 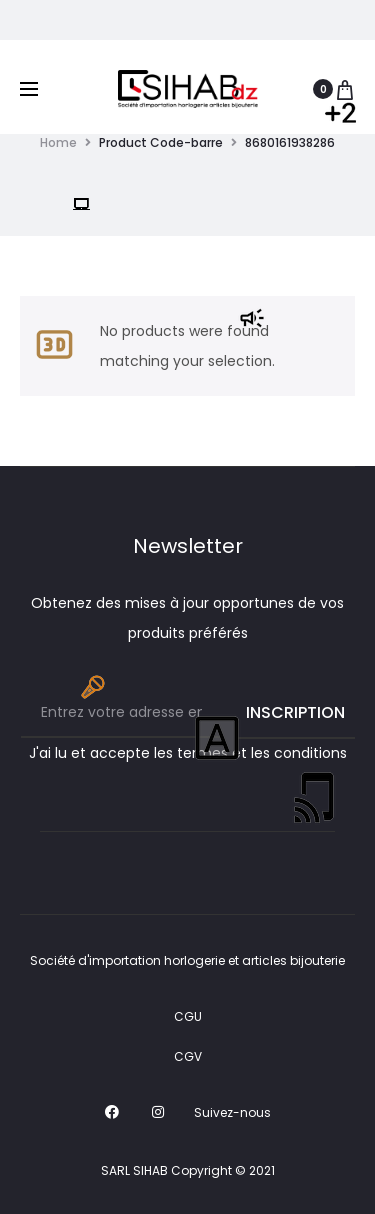 What do you see at coordinates (340, 113) in the screenshot?
I see `increase exposure by 2 stops` at bounding box center [340, 113].